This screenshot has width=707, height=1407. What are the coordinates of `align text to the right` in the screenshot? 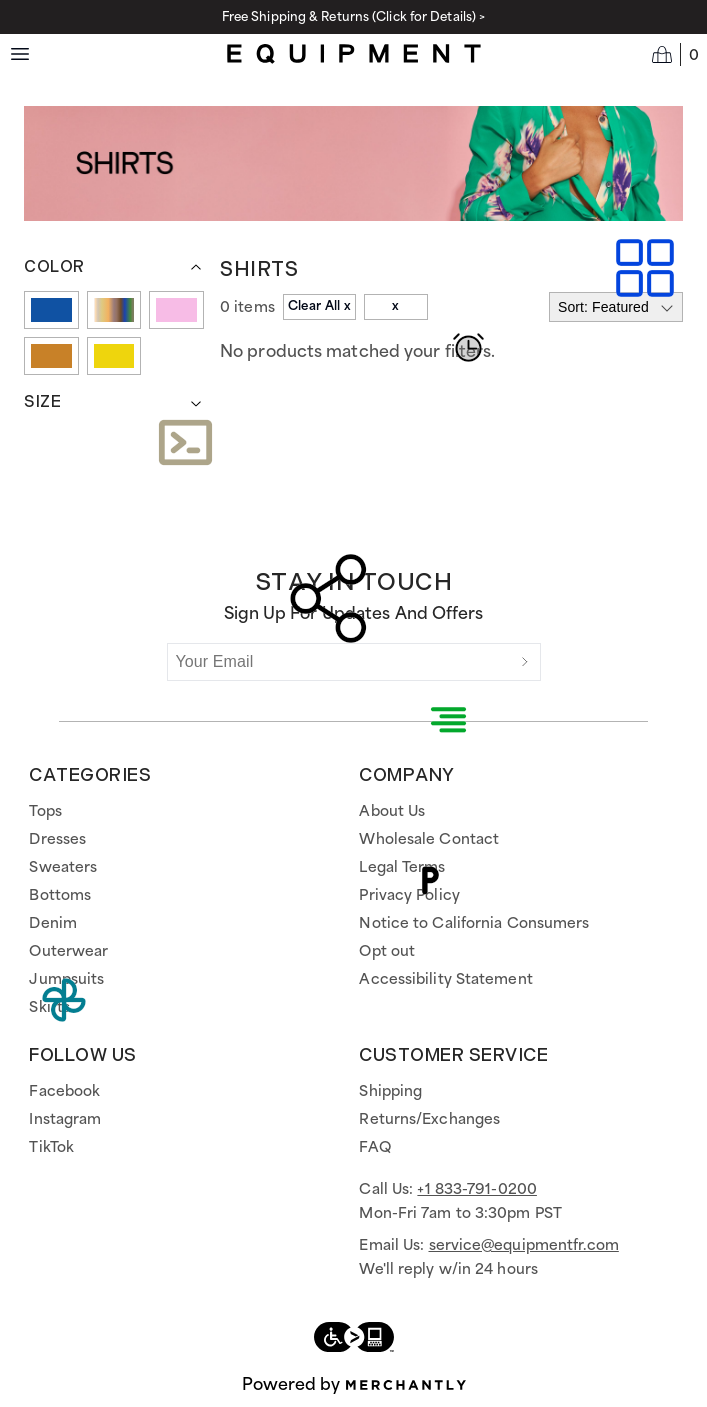 It's located at (448, 720).